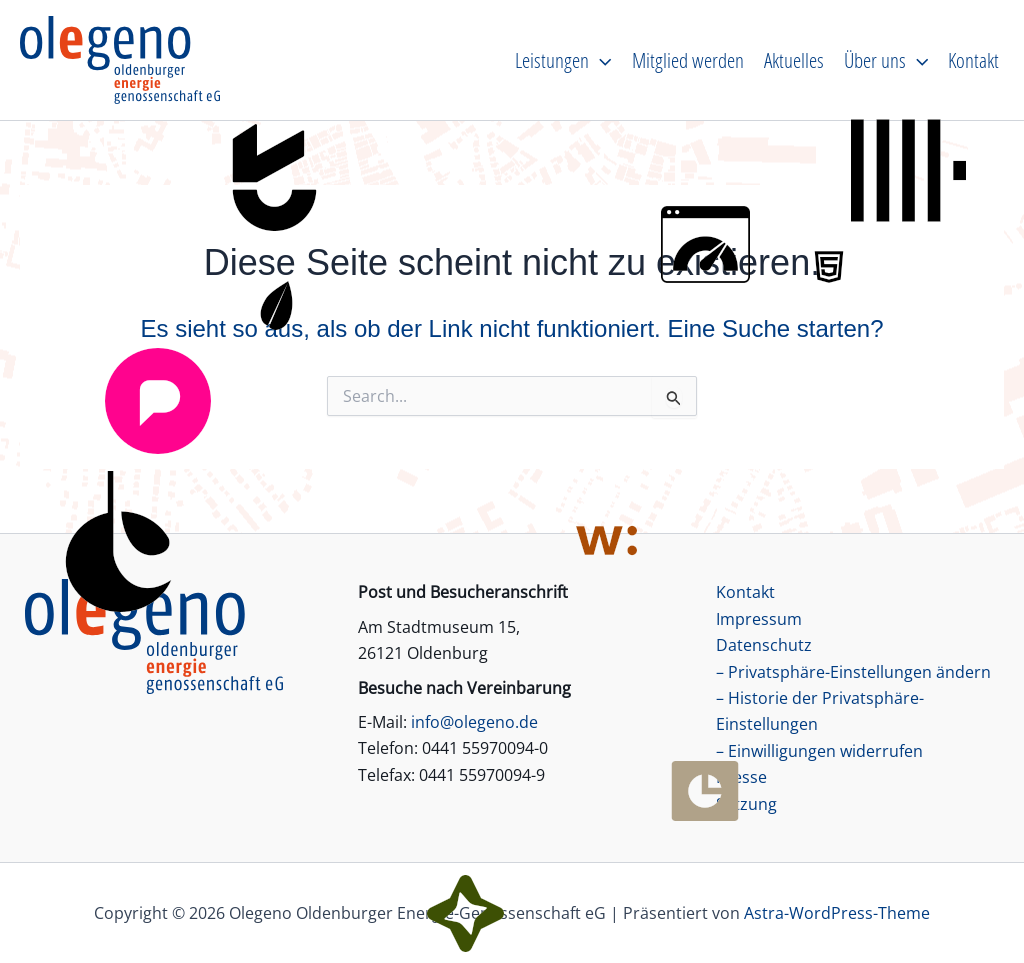  What do you see at coordinates (705, 791) in the screenshot?
I see `view business analytics dashboard` at bounding box center [705, 791].